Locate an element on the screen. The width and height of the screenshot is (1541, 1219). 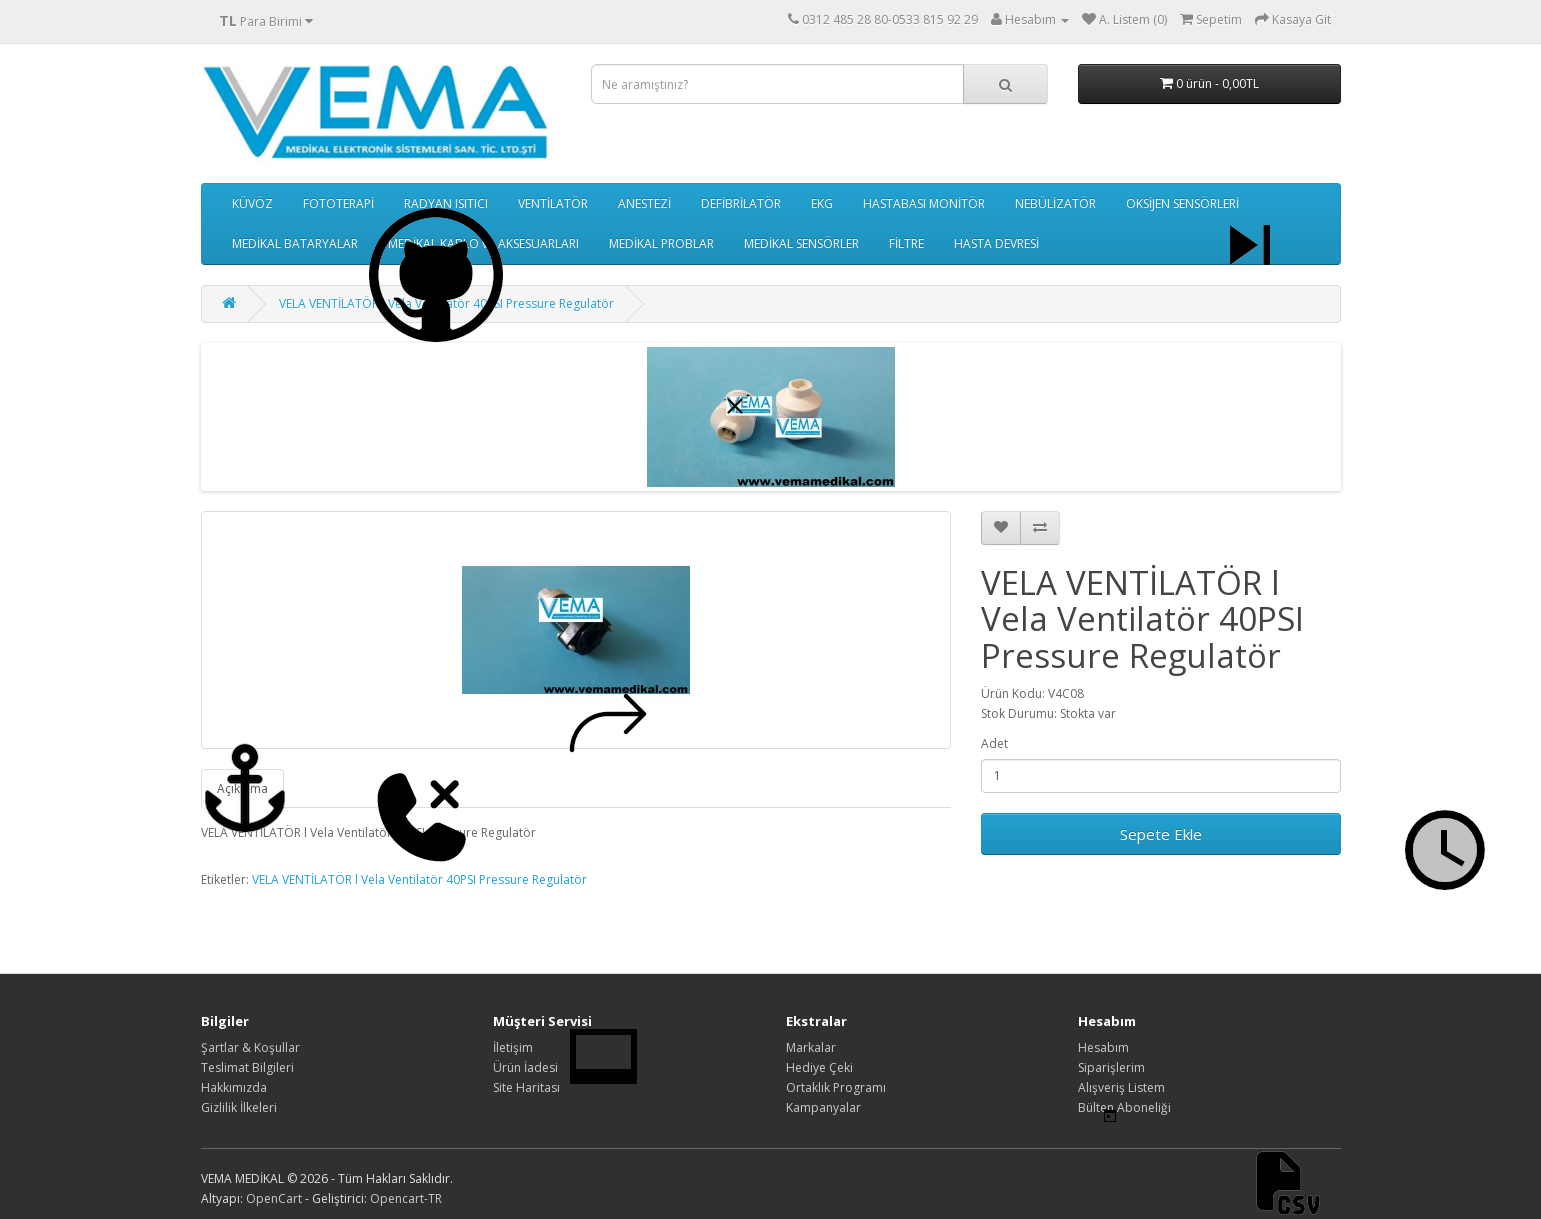
share or forward content is located at coordinates (608, 723).